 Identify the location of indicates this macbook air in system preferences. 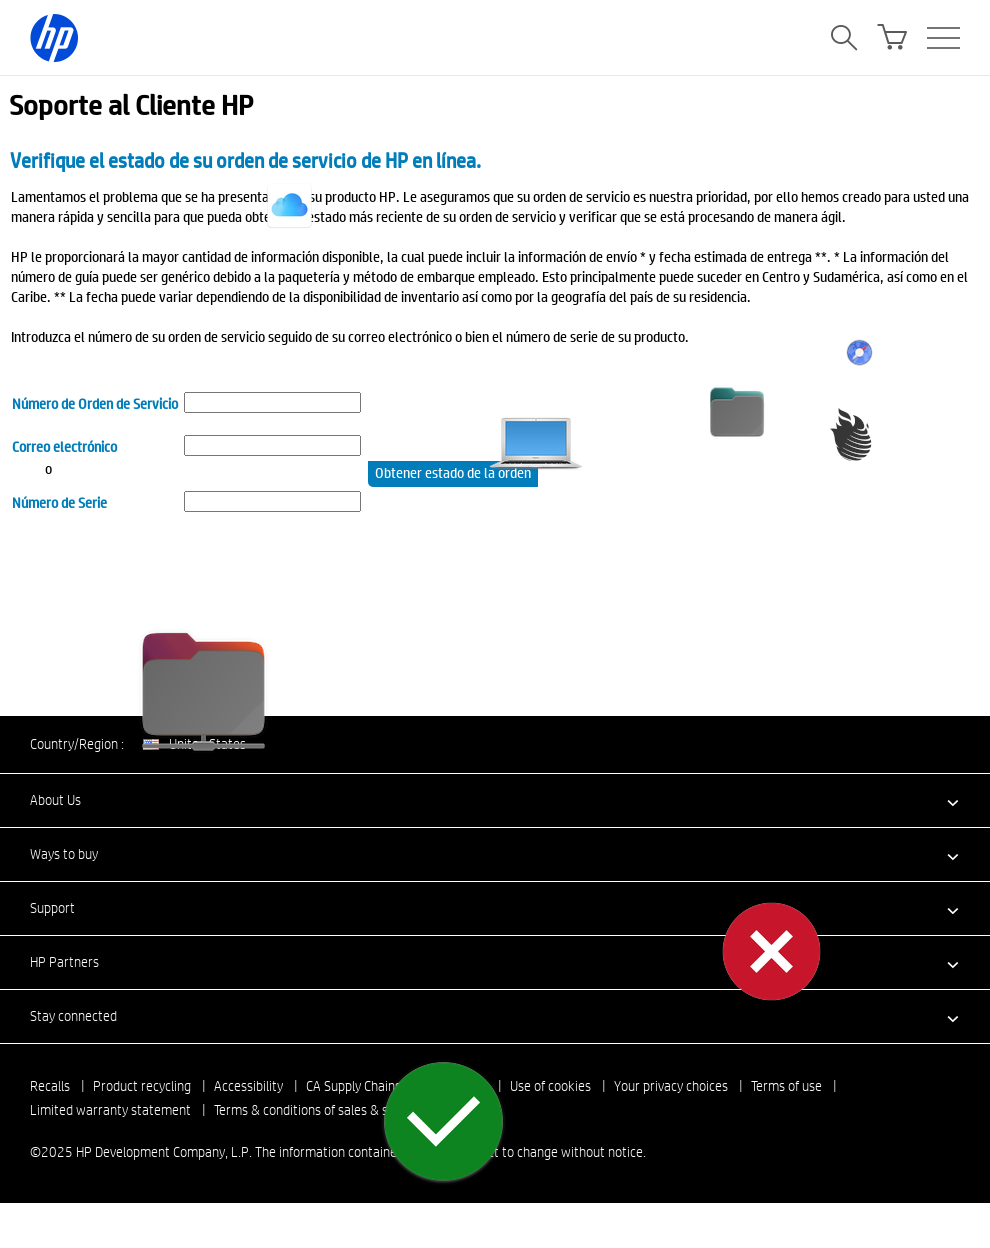
(536, 436).